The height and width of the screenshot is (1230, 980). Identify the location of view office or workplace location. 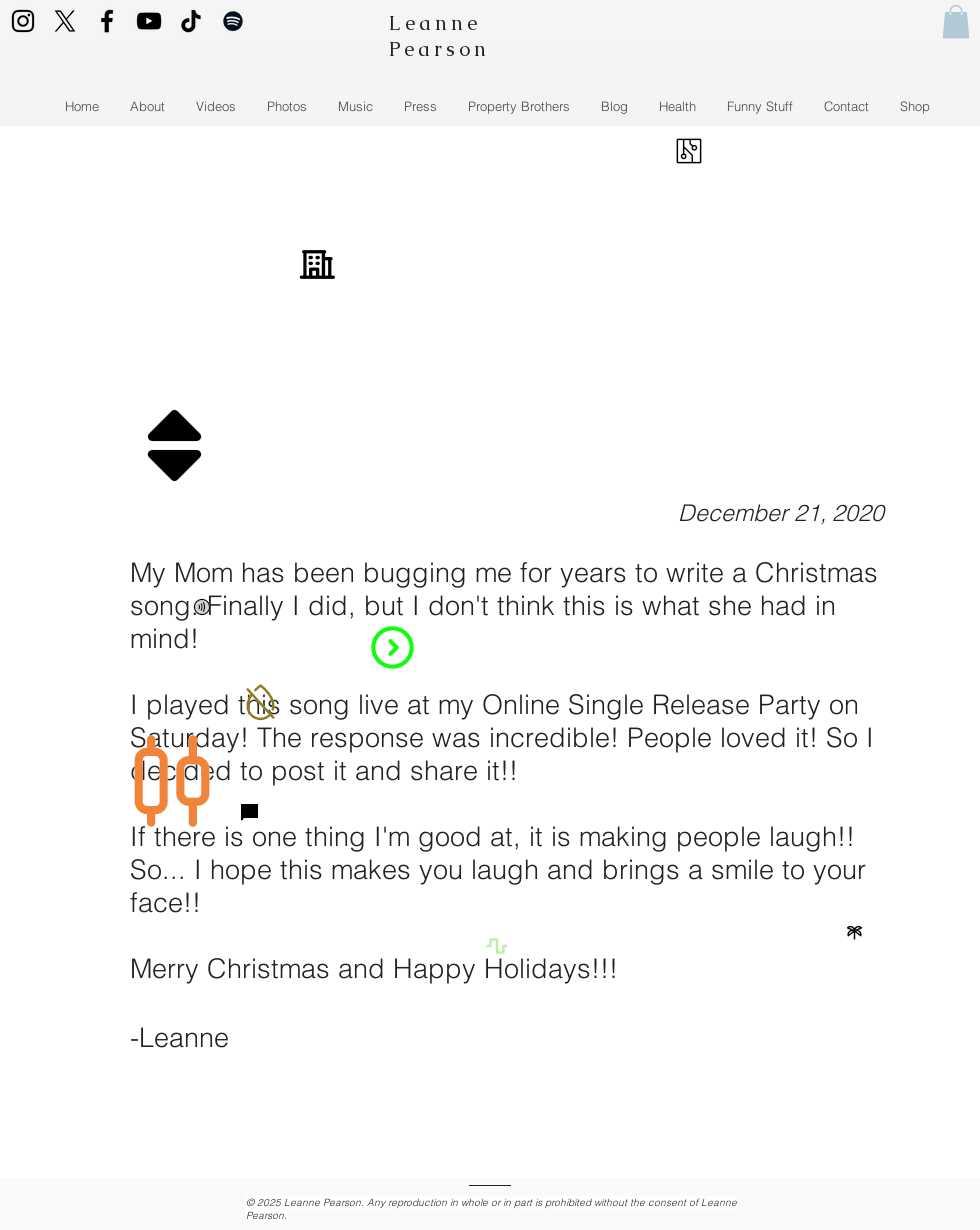
(316, 264).